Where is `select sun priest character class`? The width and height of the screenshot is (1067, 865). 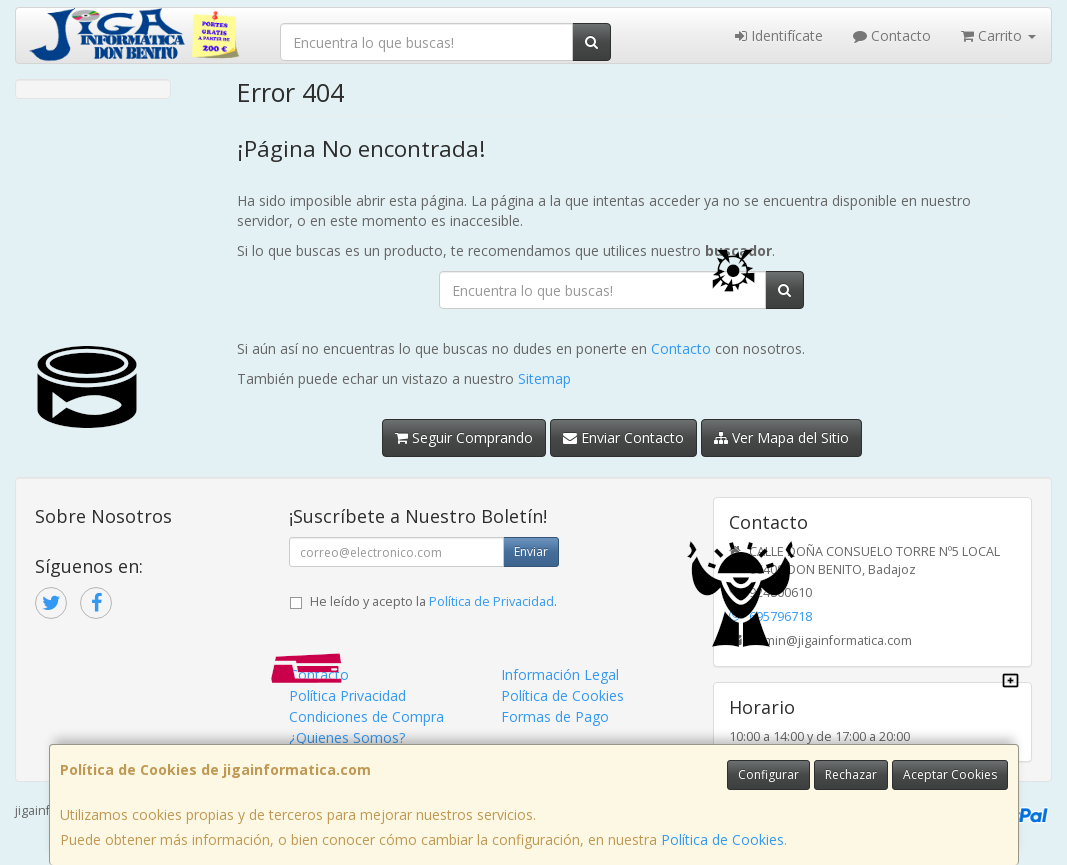 select sun priest character class is located at coordinates (741, 594).